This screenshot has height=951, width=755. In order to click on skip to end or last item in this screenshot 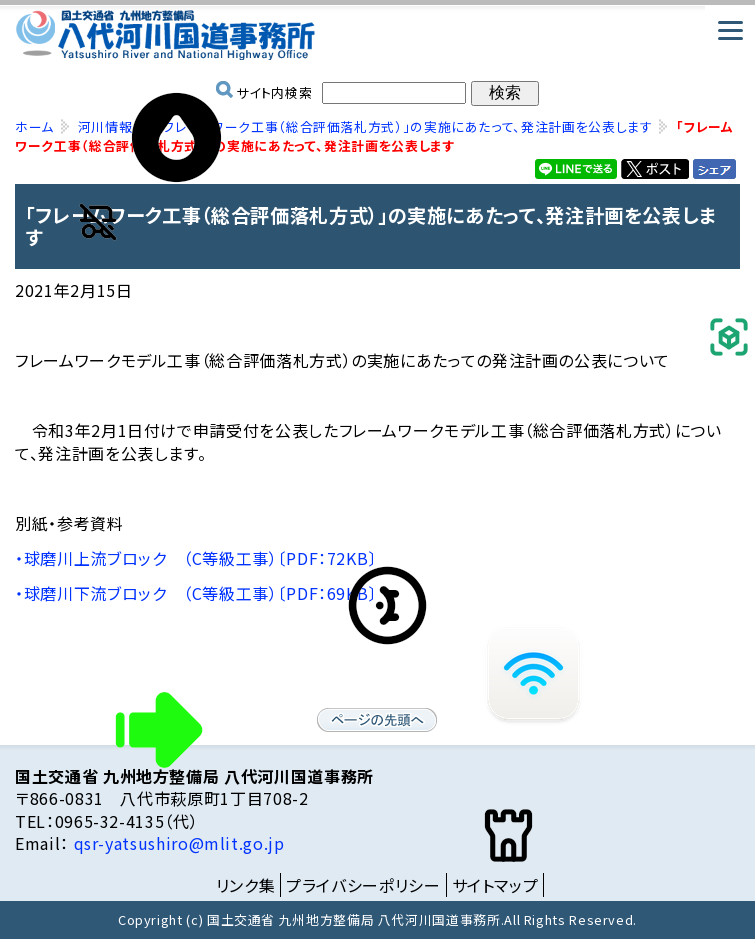, I will do `click(160, 730)`.